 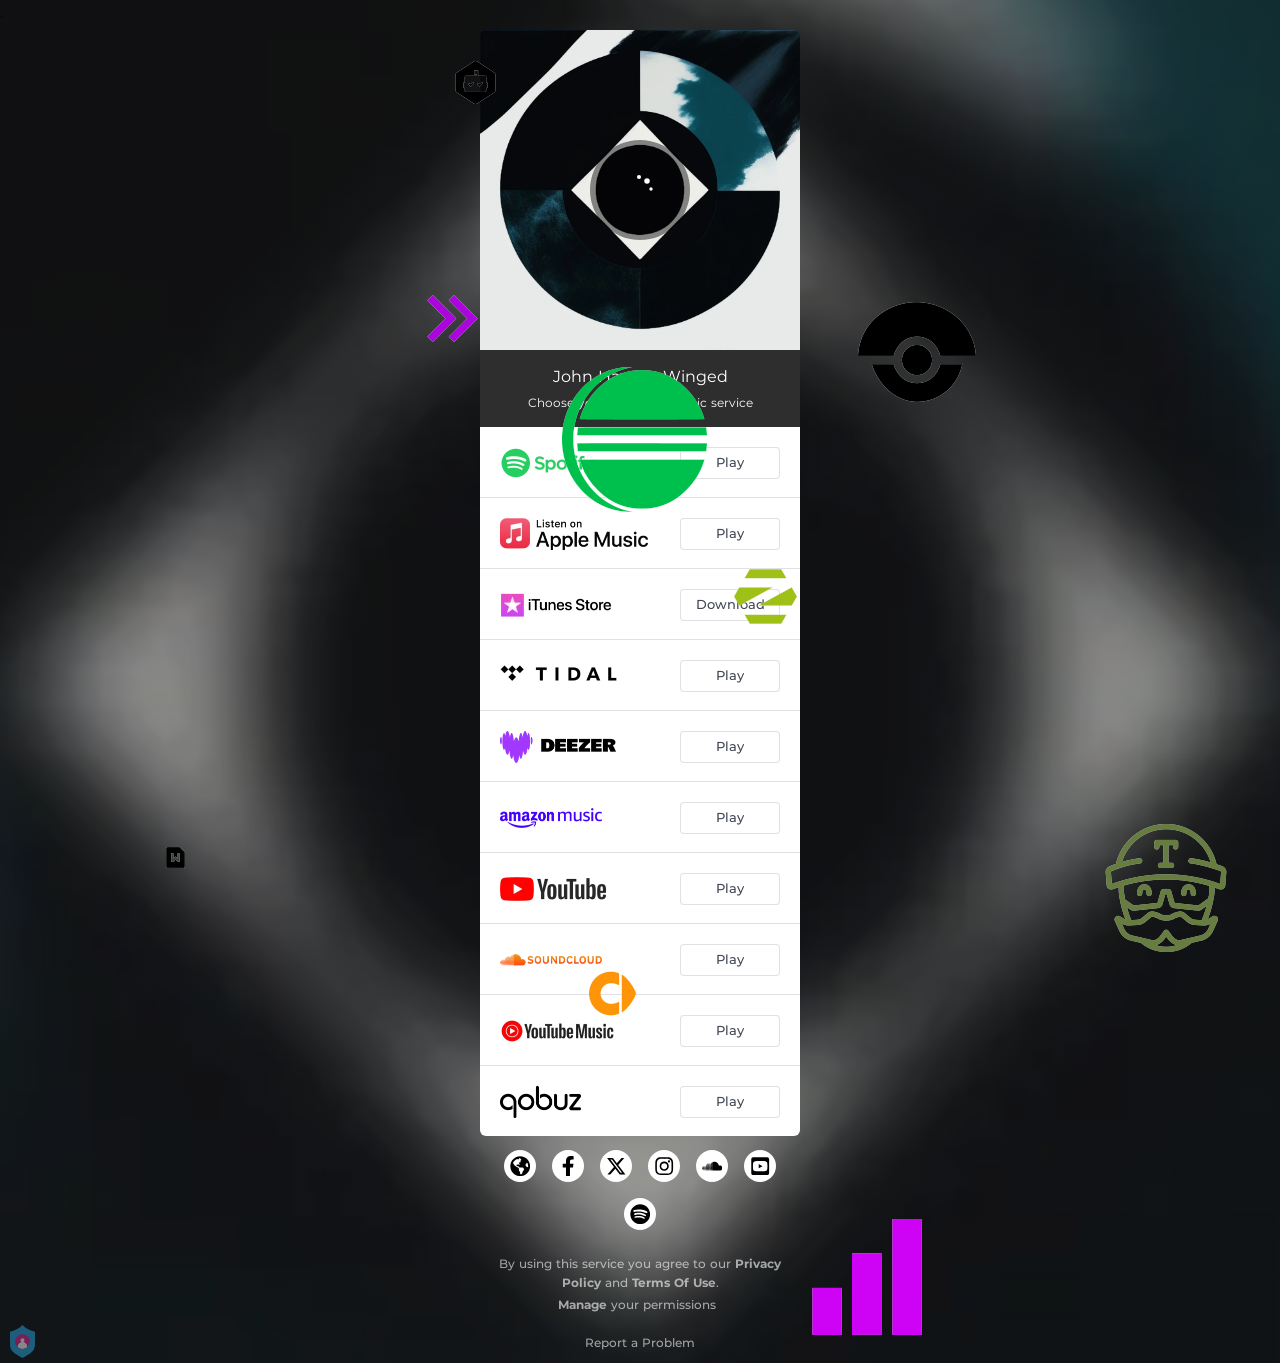 What do you see at coordinates (175, 857) in the screenshot?
I see `open a Microsoft Word document` at bounding box center [175, 857].